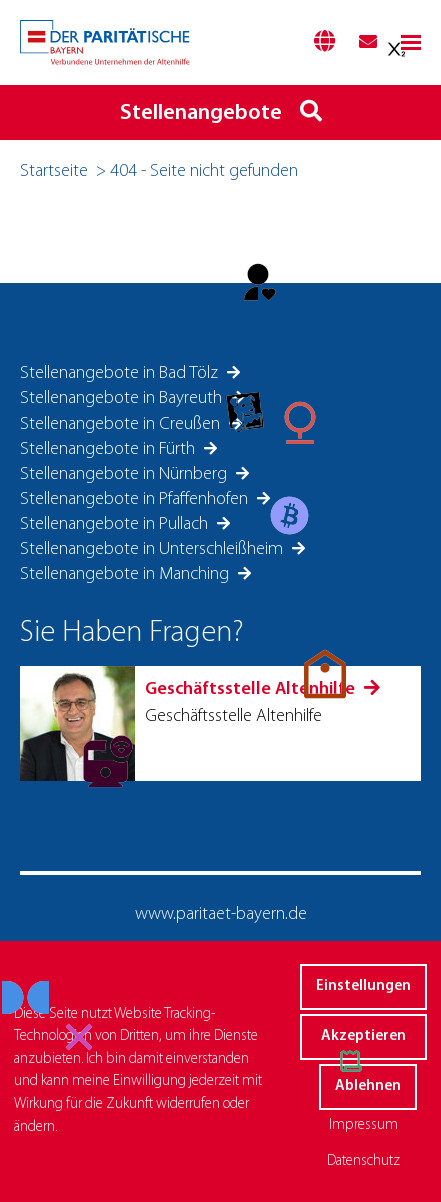 Image resolution: width=441 pixels, height=1202 pixels. Describe the element at coordinates (25, 997) in the screenshot. I see `indicates dolby audio or surround sound support` at that location.